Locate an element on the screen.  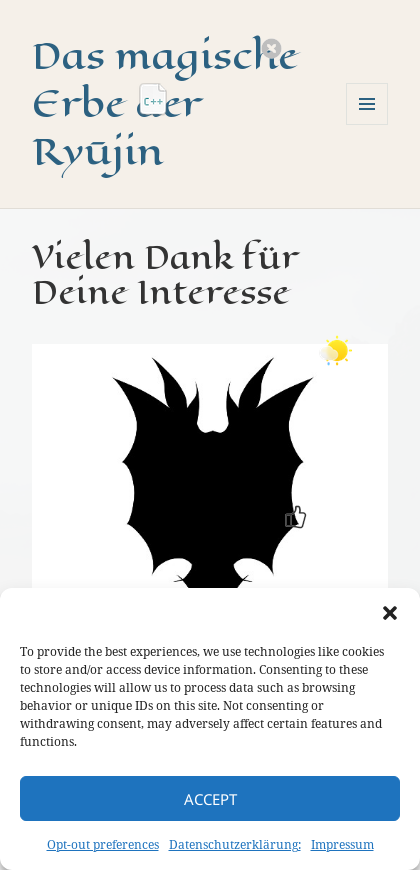
indicates scattered showers with partial sun is located at coordinates (335, 350).